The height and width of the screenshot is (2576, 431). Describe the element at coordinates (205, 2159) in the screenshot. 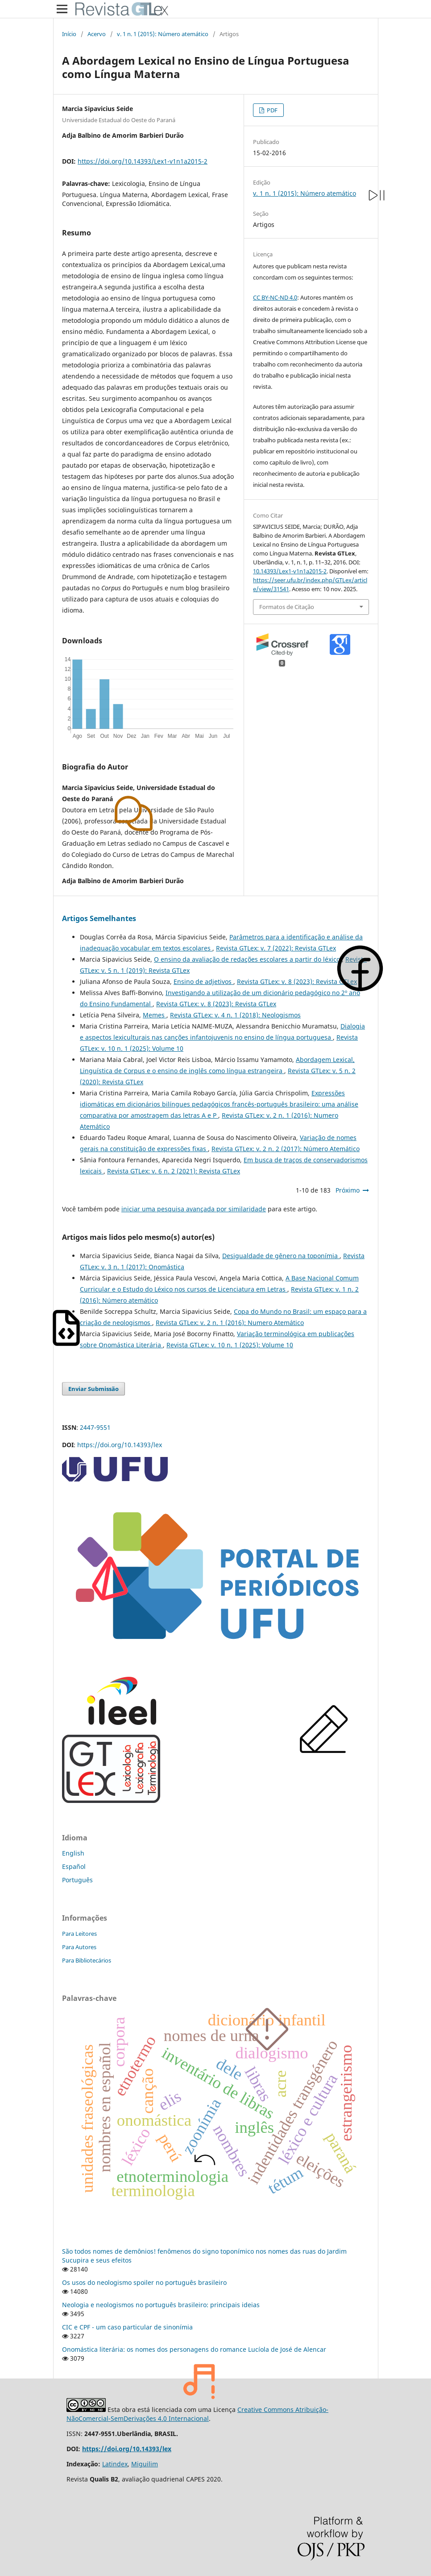

I see `undo previous action` at that location.